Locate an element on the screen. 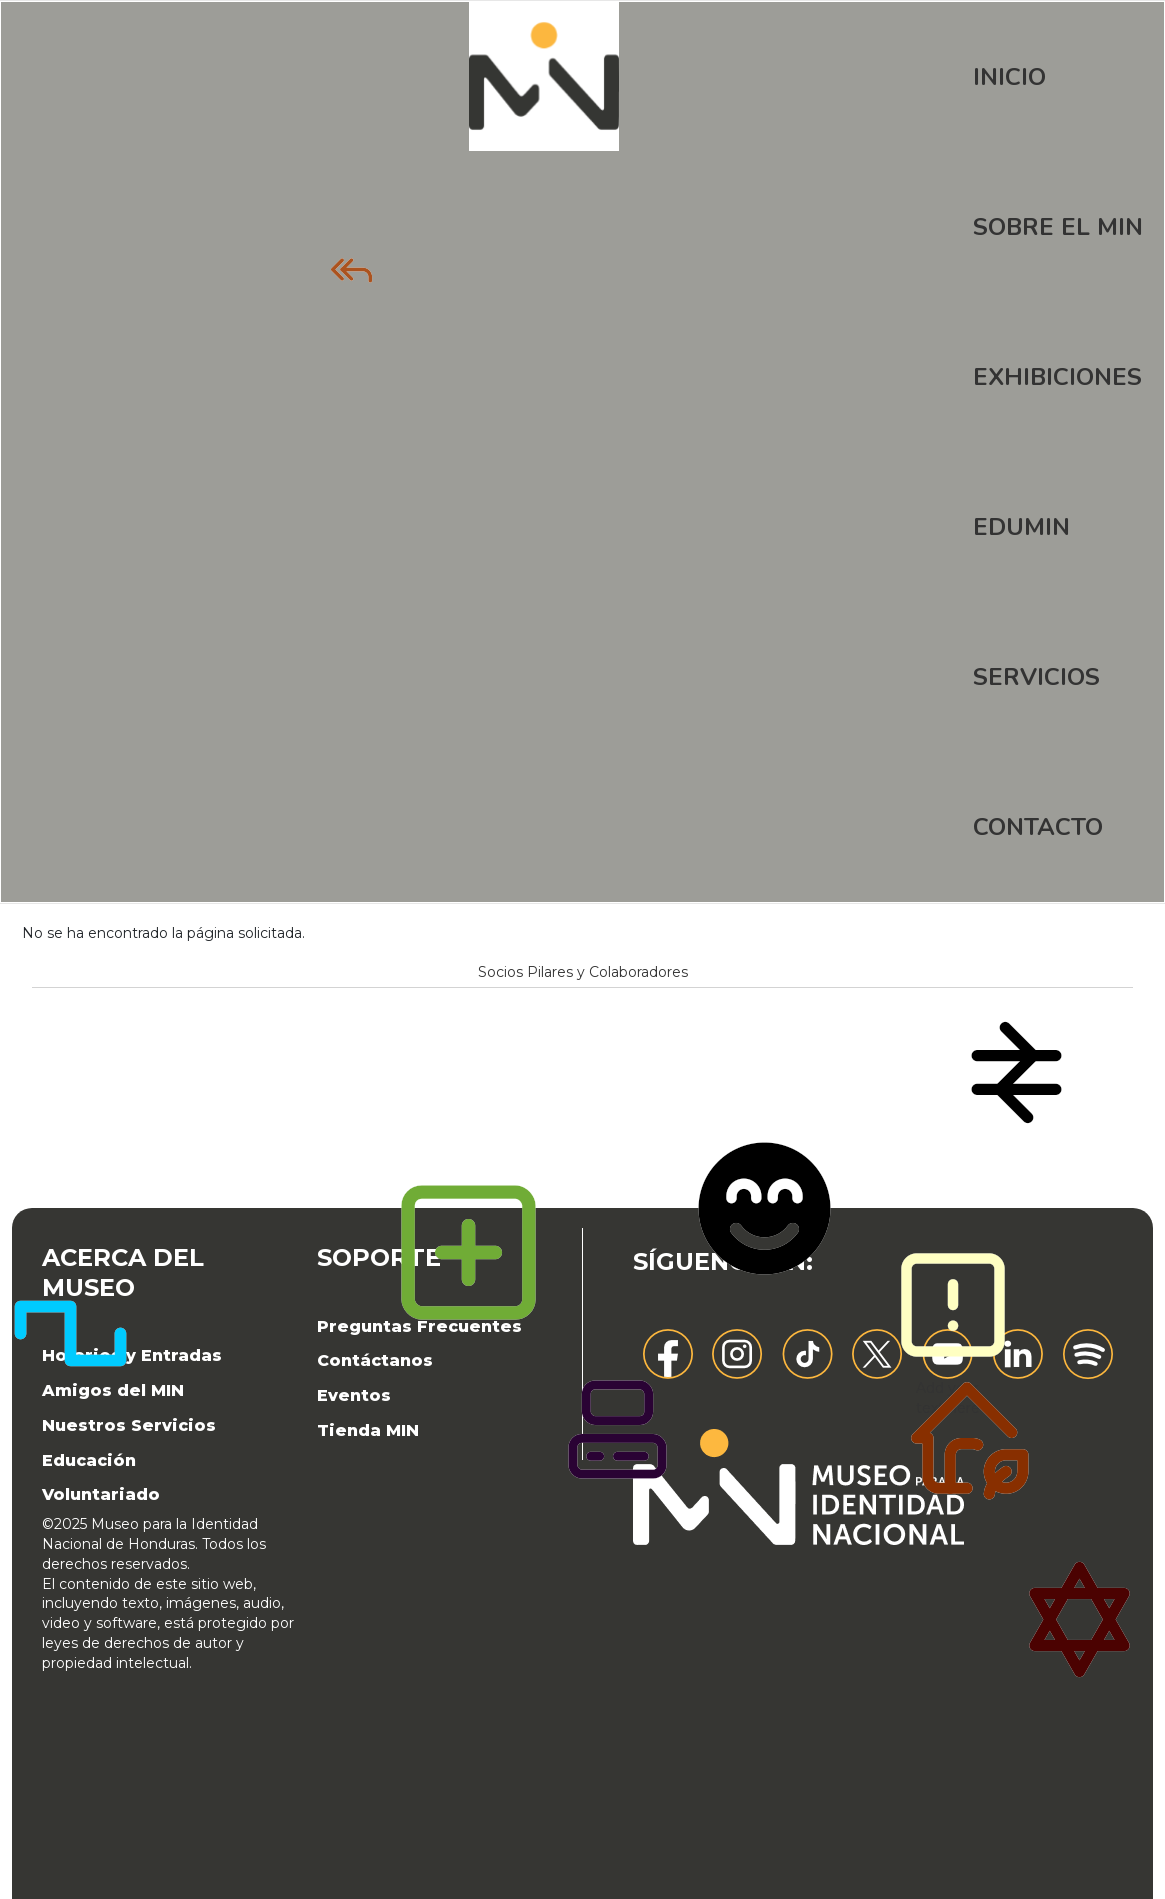  add a new item or entry is located at coordinates (468, 1252).